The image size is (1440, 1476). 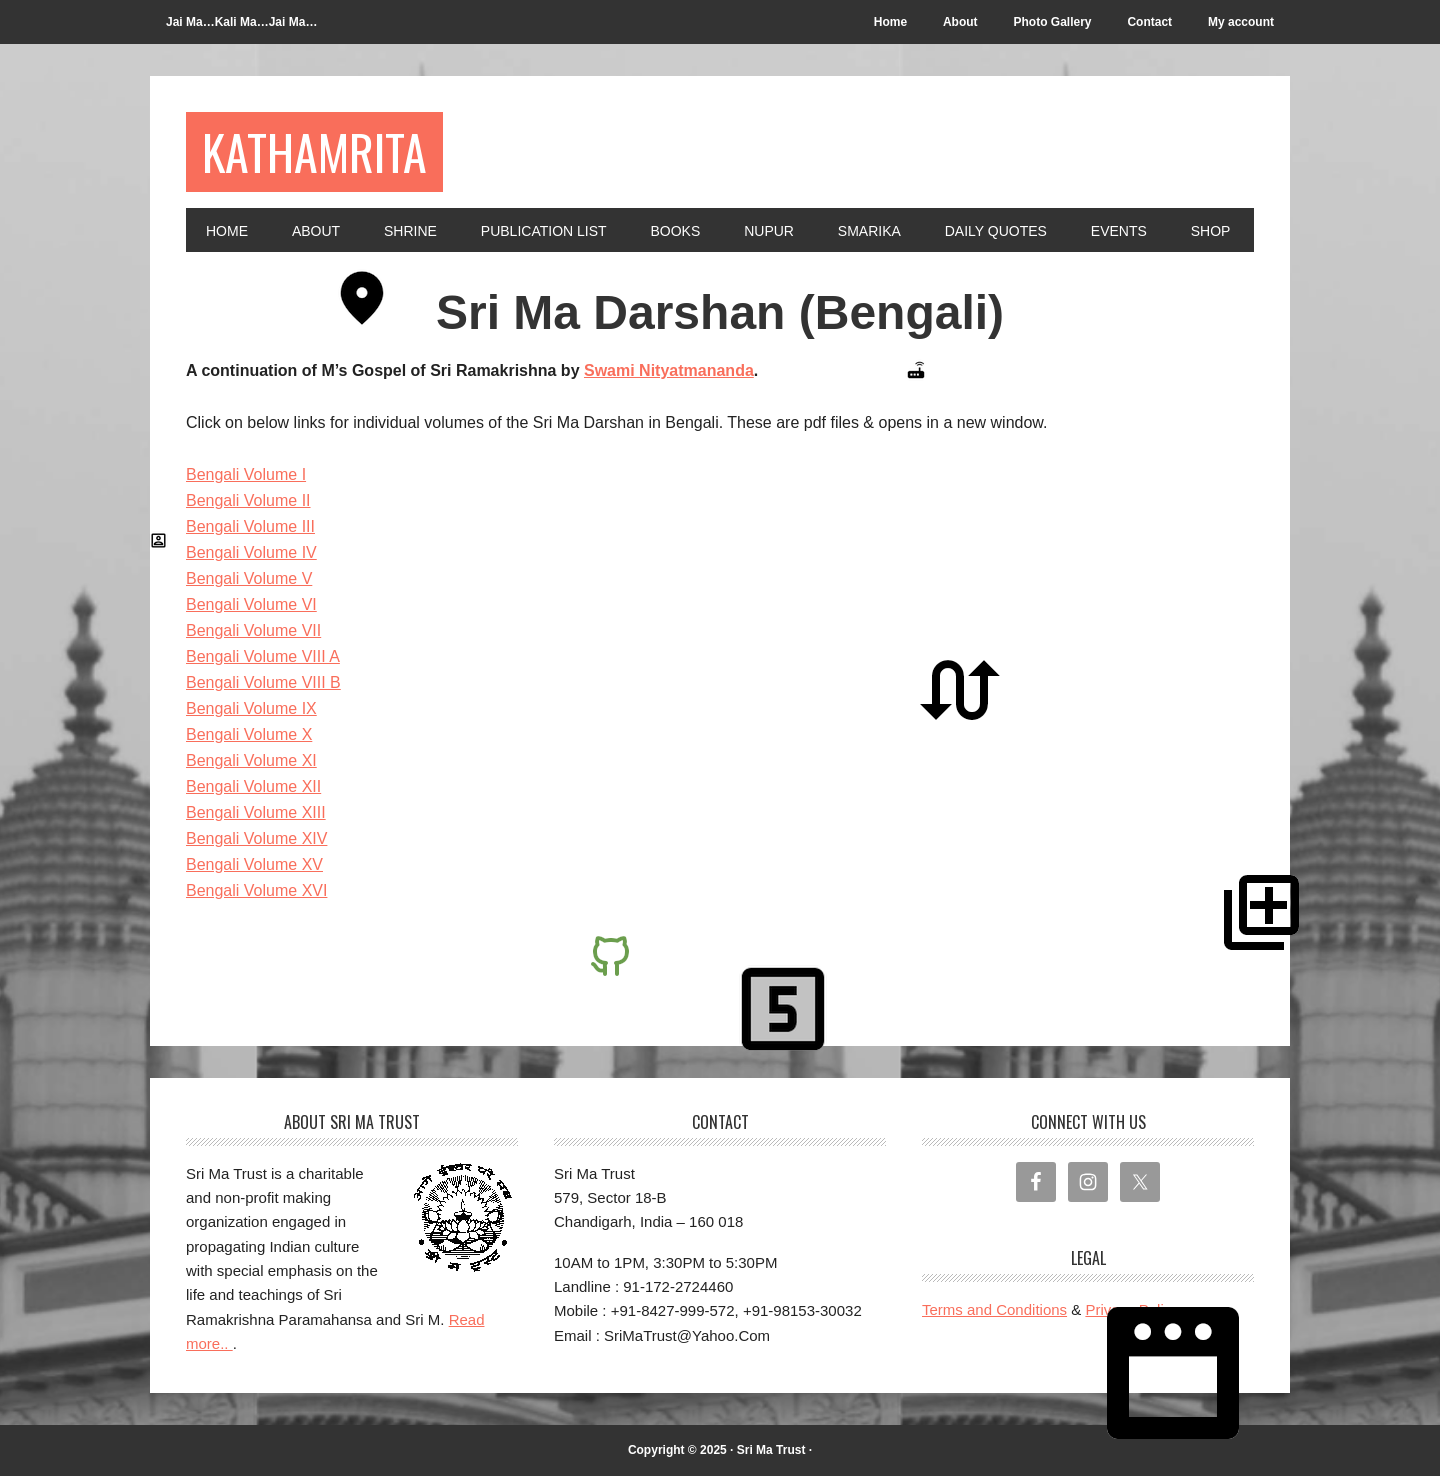 What do you see at coordinates (611, 956) in the screenshot?
I see `view project on github` at bounding box center [611, 956].